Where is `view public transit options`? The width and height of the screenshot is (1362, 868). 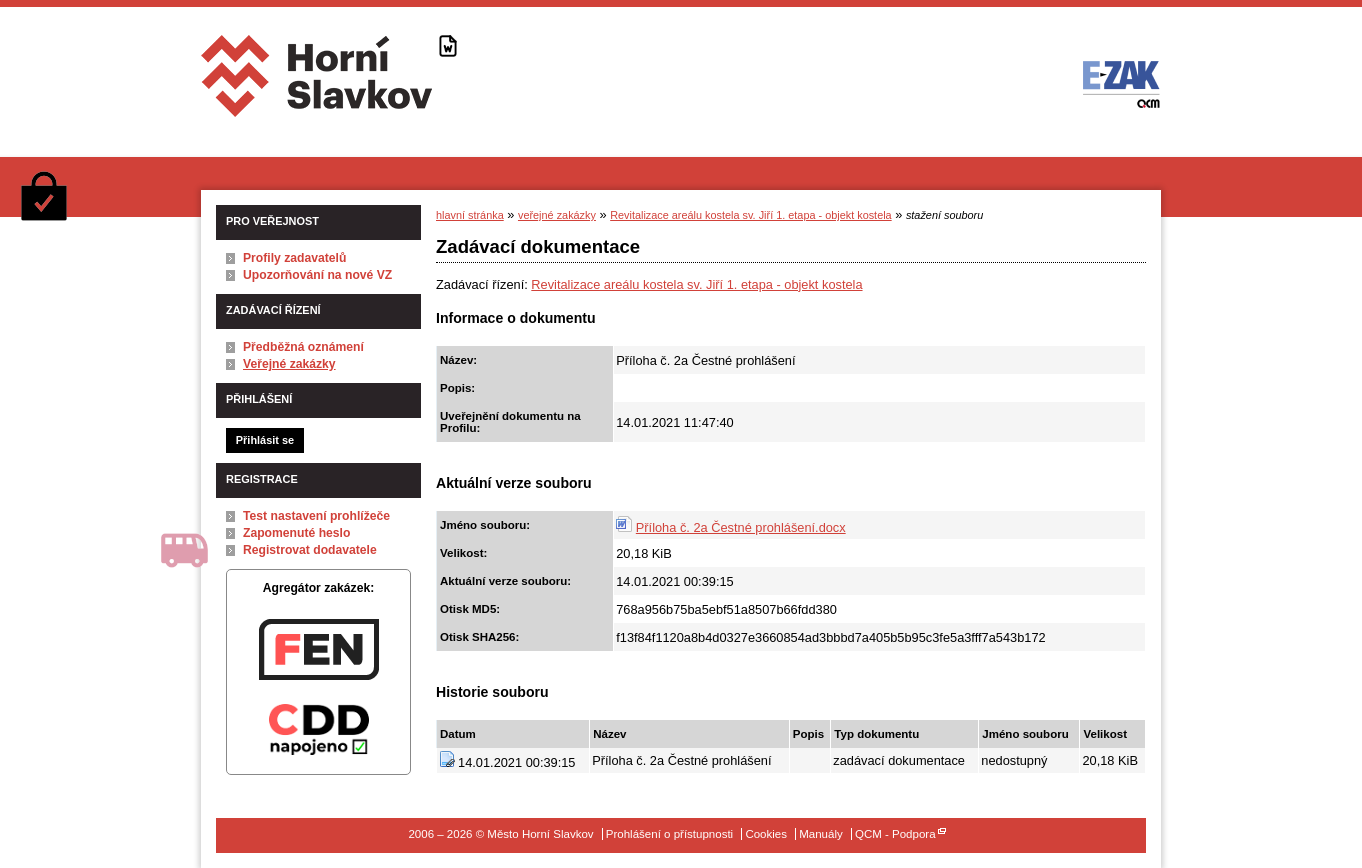 view public transit options is located at coordinates (184, 550).